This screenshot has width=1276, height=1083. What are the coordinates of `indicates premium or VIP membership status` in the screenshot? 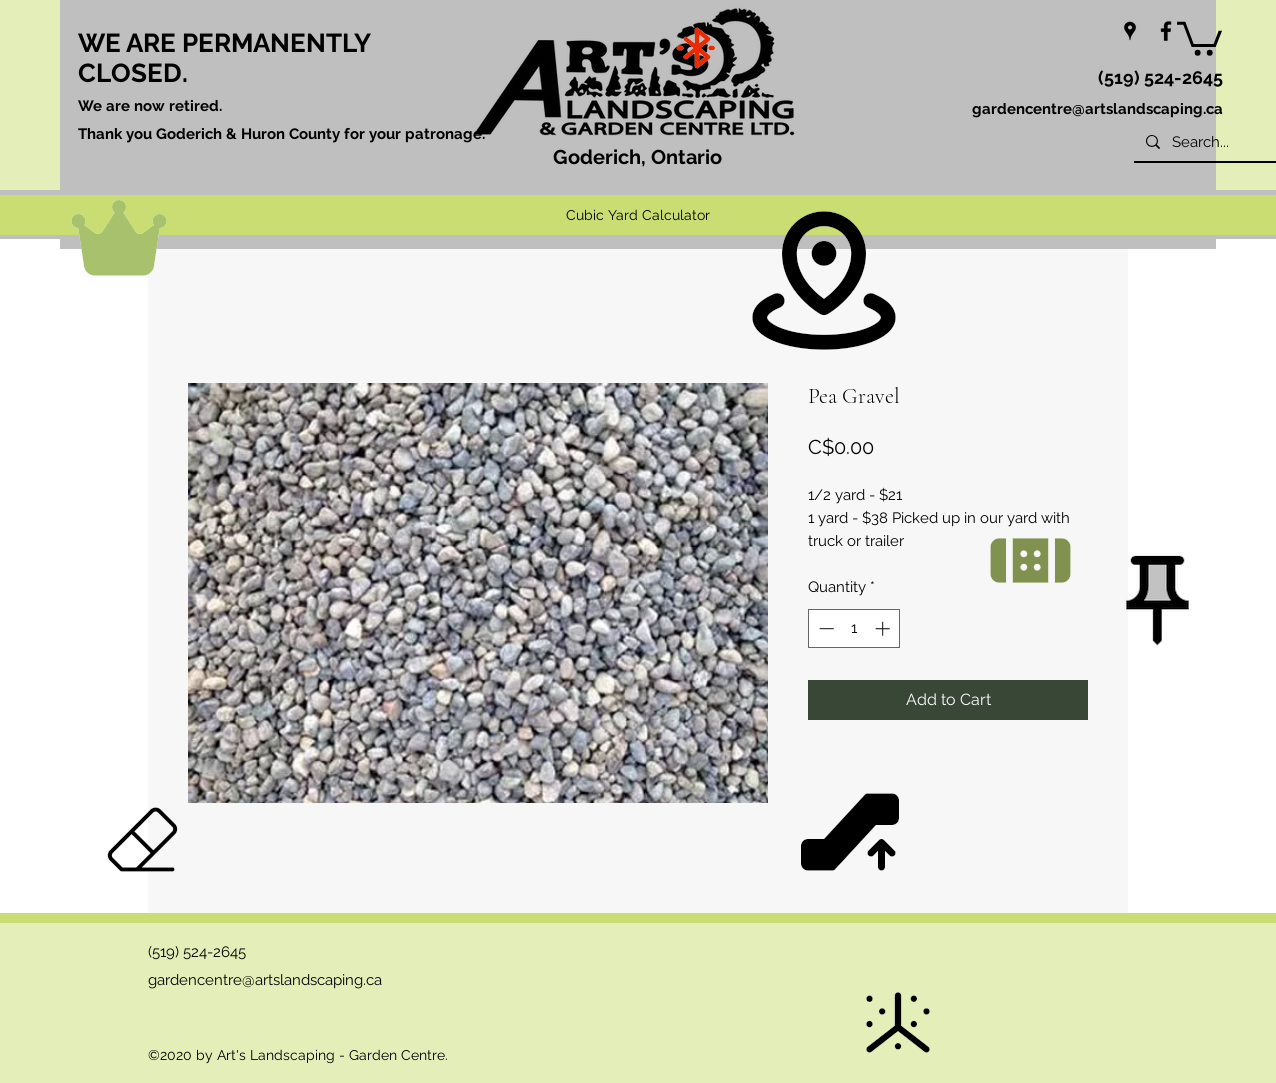 It's located at (119, 242).